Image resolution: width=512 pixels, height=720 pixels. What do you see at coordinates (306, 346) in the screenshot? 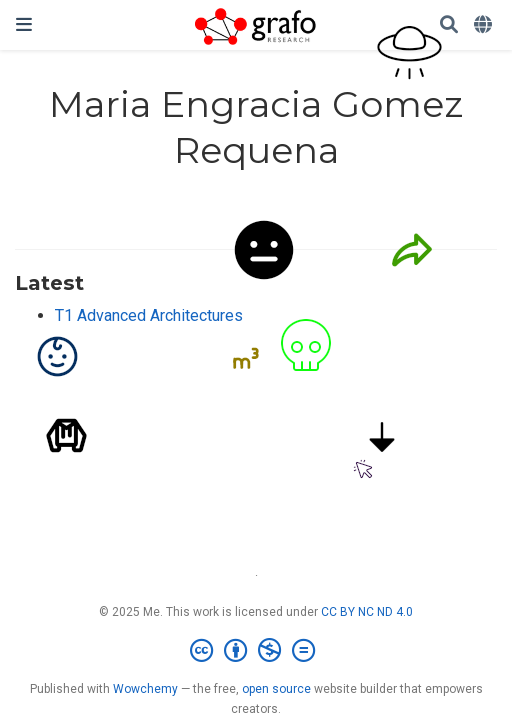
I see `indicates dangerous or hazardous content` at bounding box center [306, 346].